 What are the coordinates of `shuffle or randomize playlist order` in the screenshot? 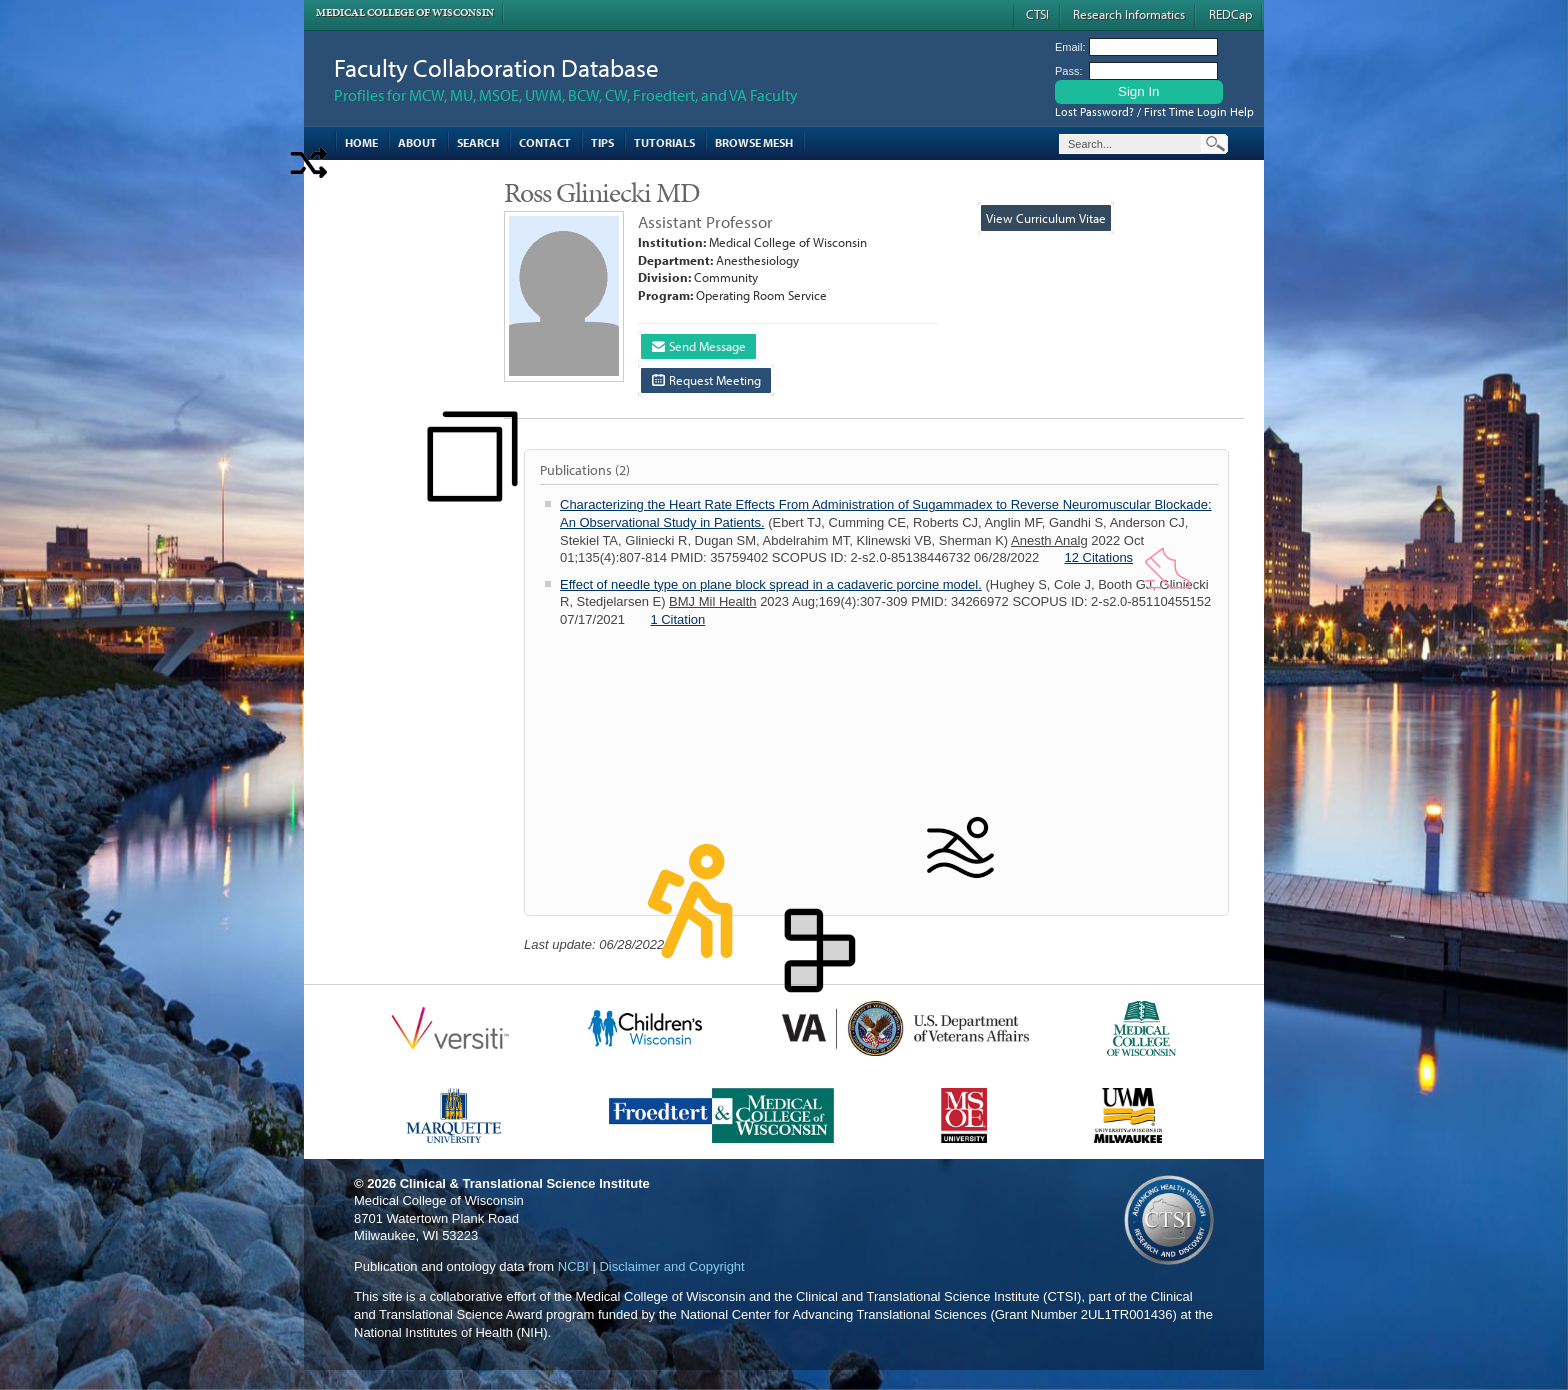 It's located at (308, 163).